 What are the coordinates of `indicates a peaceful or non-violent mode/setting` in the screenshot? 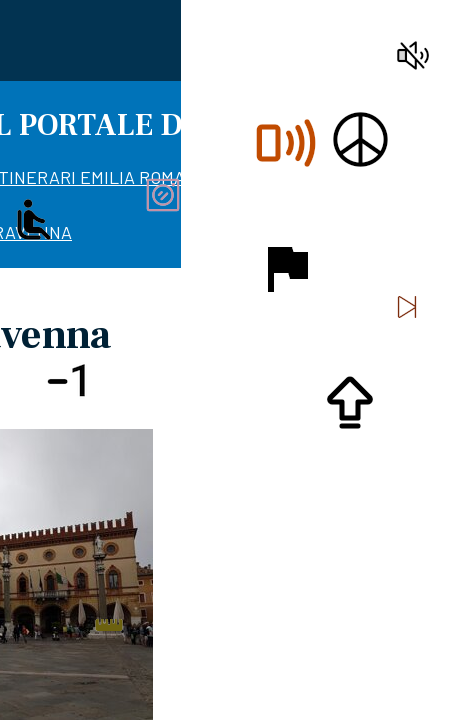 It's located at (360, 139).